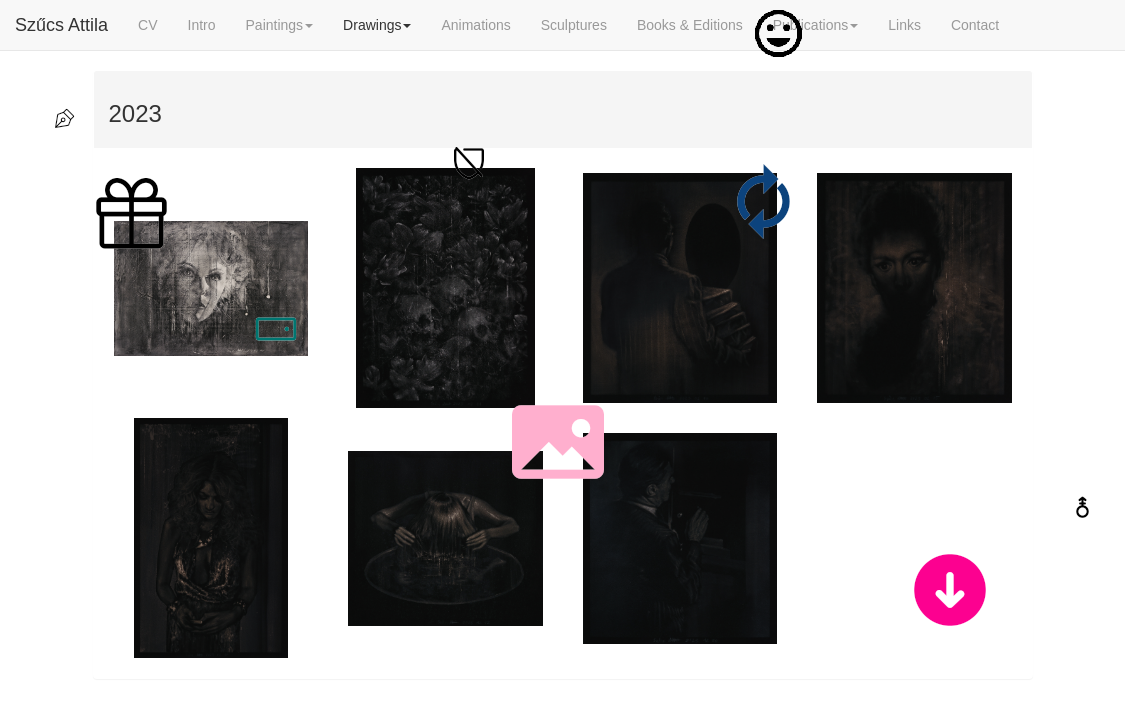 This screenshot has height=720, width=1125. What do you see at coordinates (778, 33) in the screenshot?
I see `tag people in a photo` at bounding box center [778, 33].